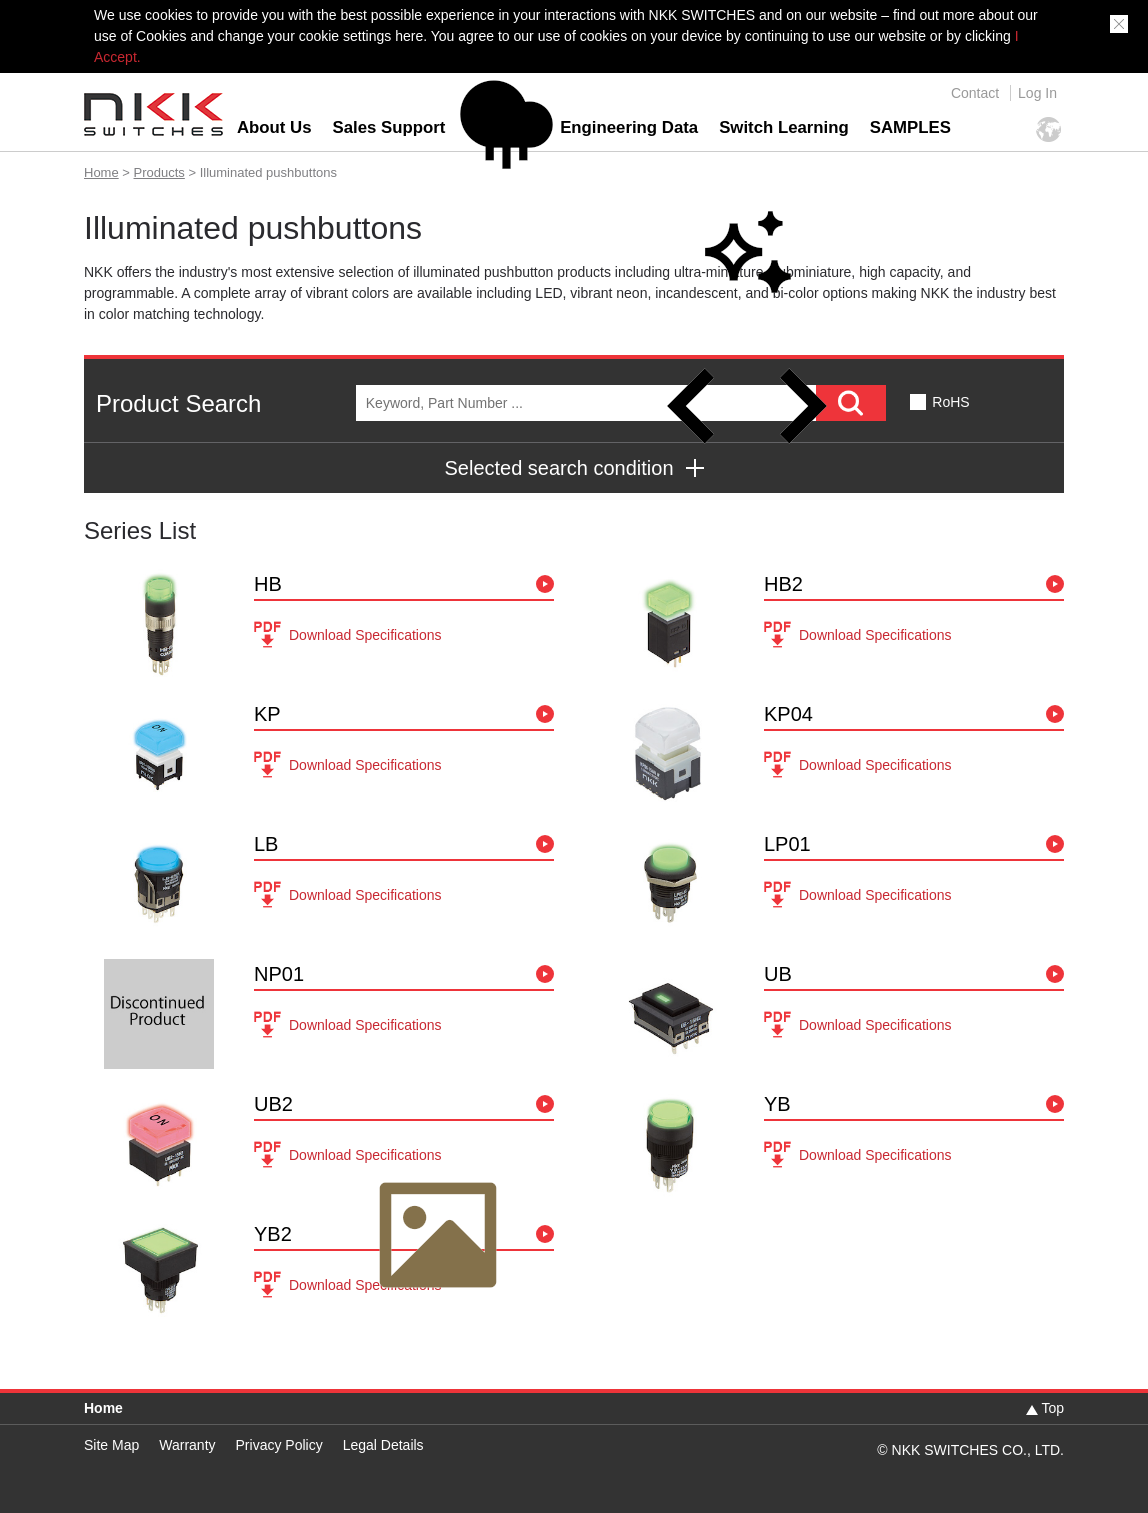 This screenshot has width=1148, height=1513. I want to click on indicates AI-generated or enhanced content, so click(750, 252).